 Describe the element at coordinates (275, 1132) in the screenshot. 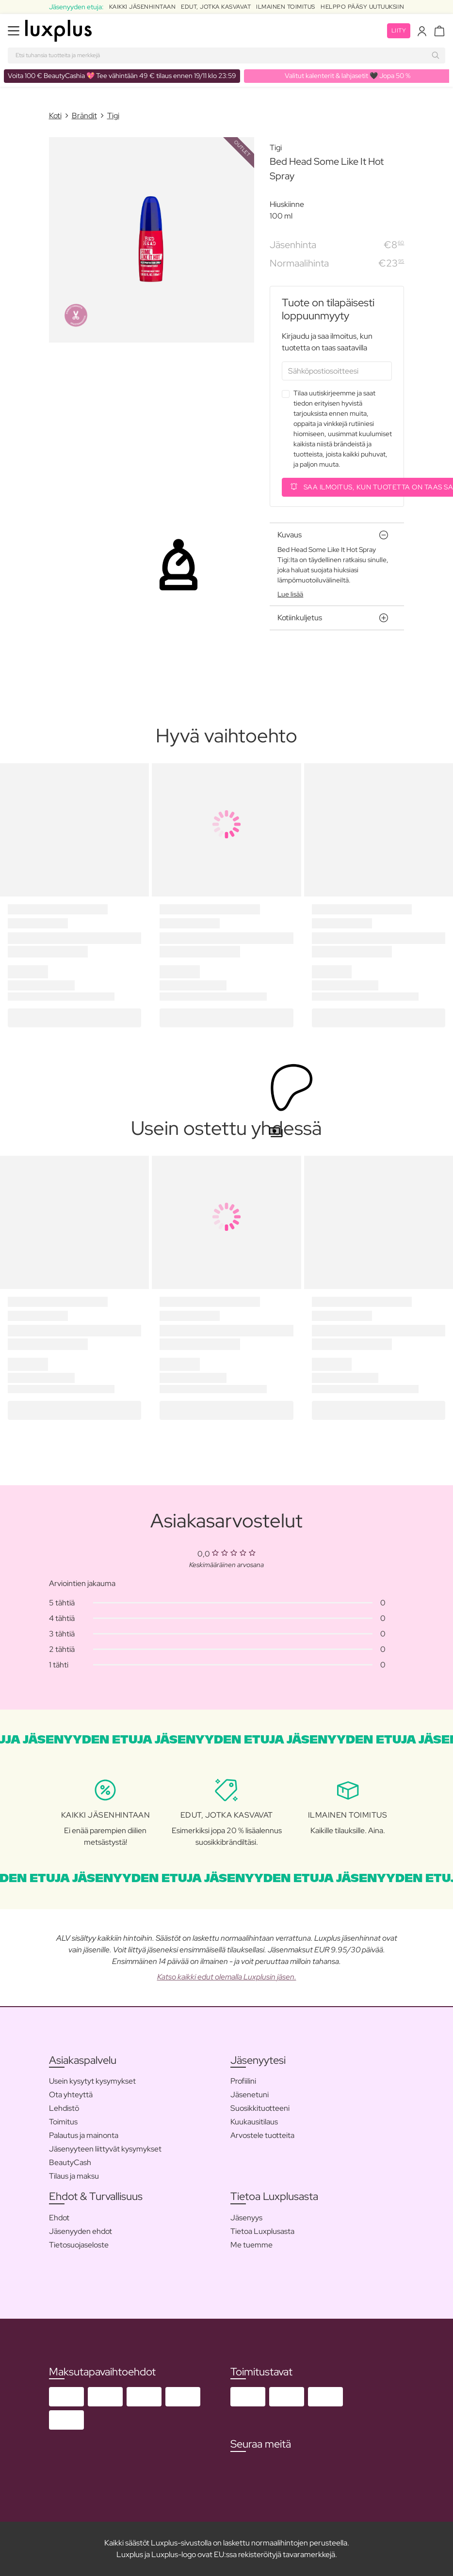

I see `access payment methods` at that location.